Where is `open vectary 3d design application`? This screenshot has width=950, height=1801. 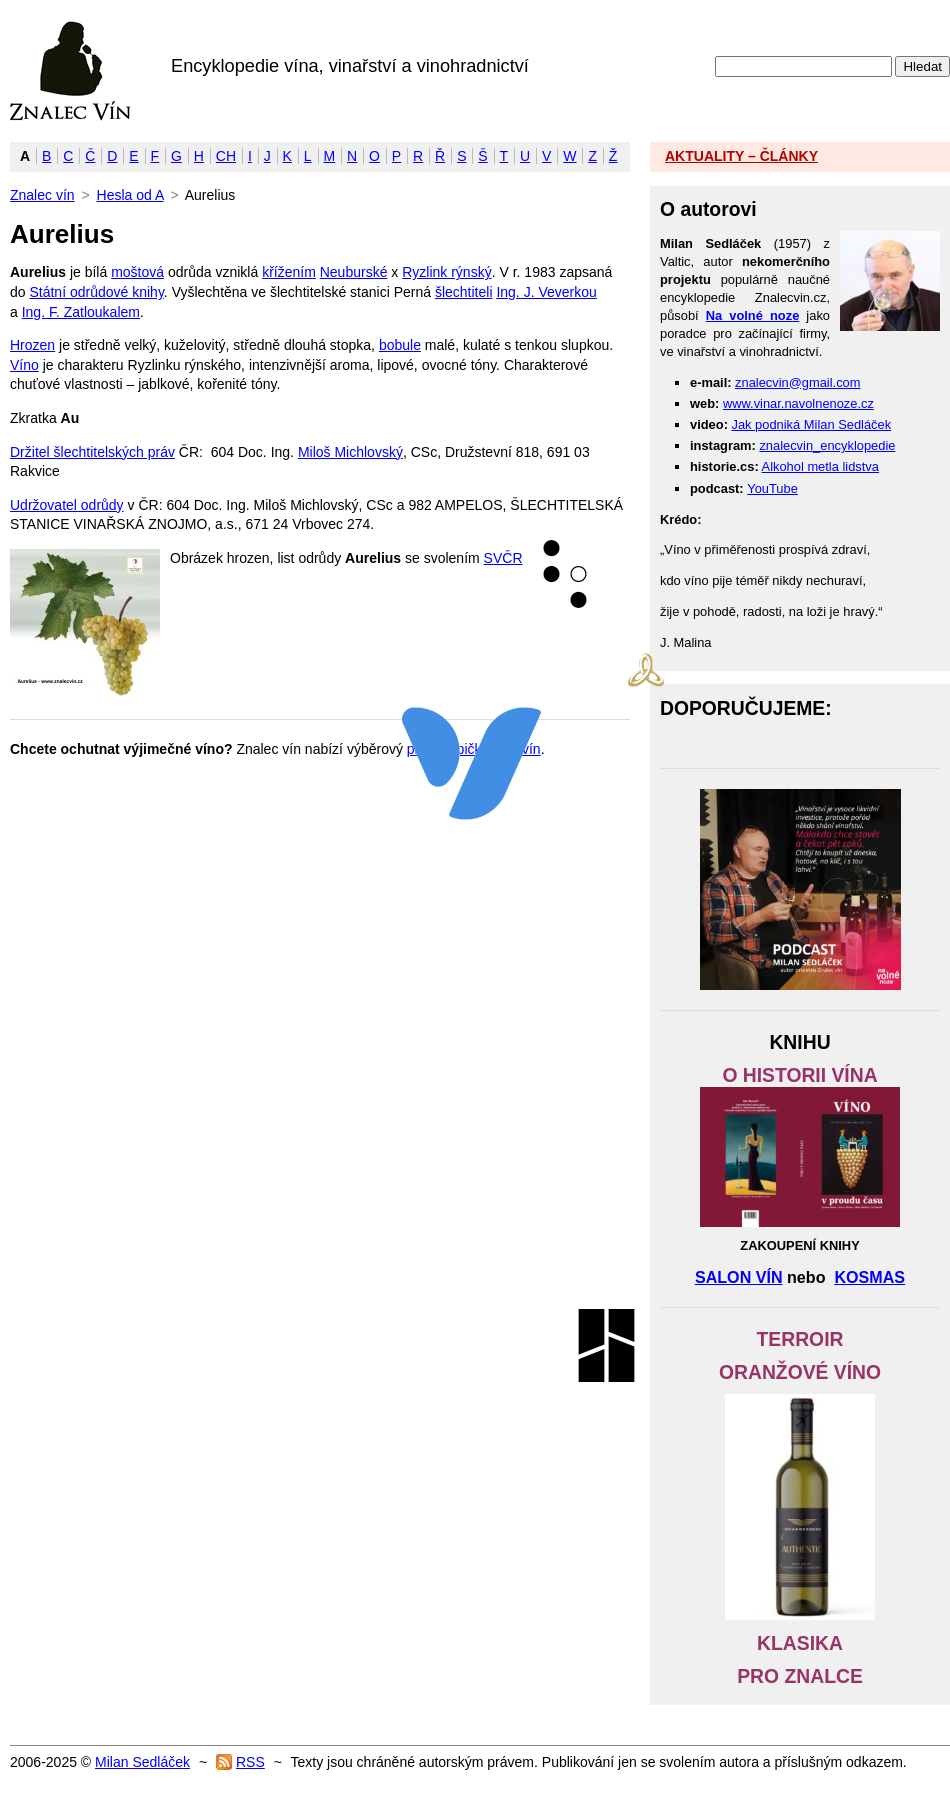
open vectary 3d design application is located at coordinates (471, 763).